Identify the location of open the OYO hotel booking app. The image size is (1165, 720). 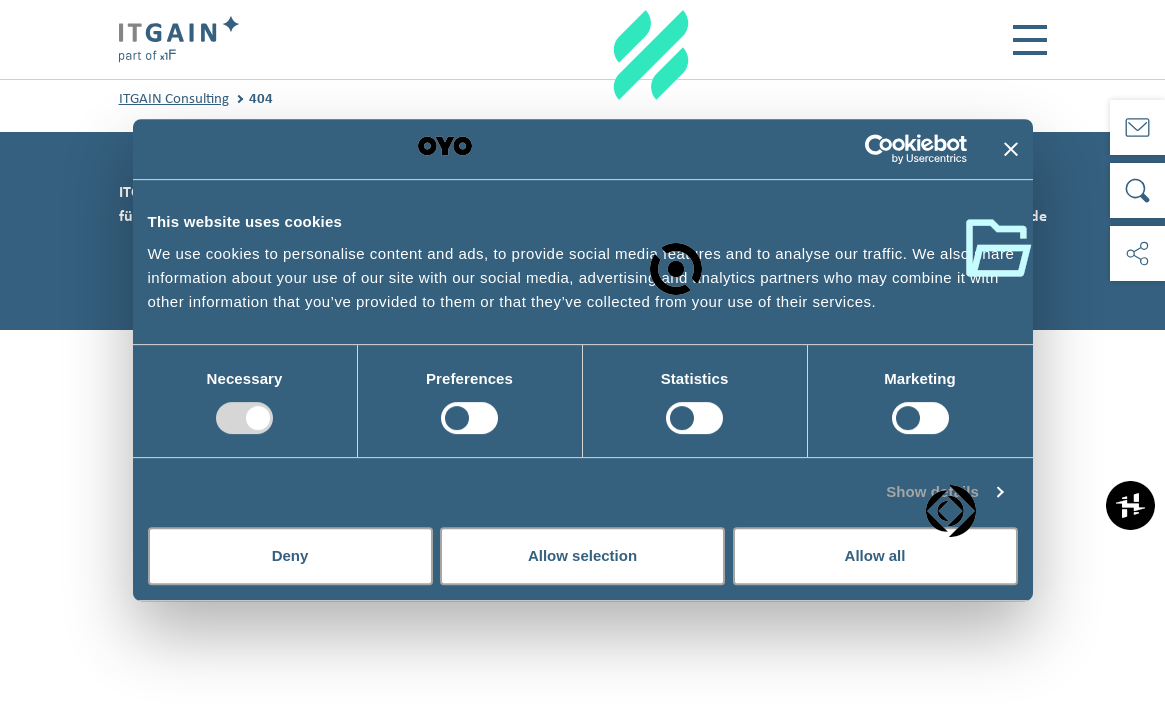
(445, 146).